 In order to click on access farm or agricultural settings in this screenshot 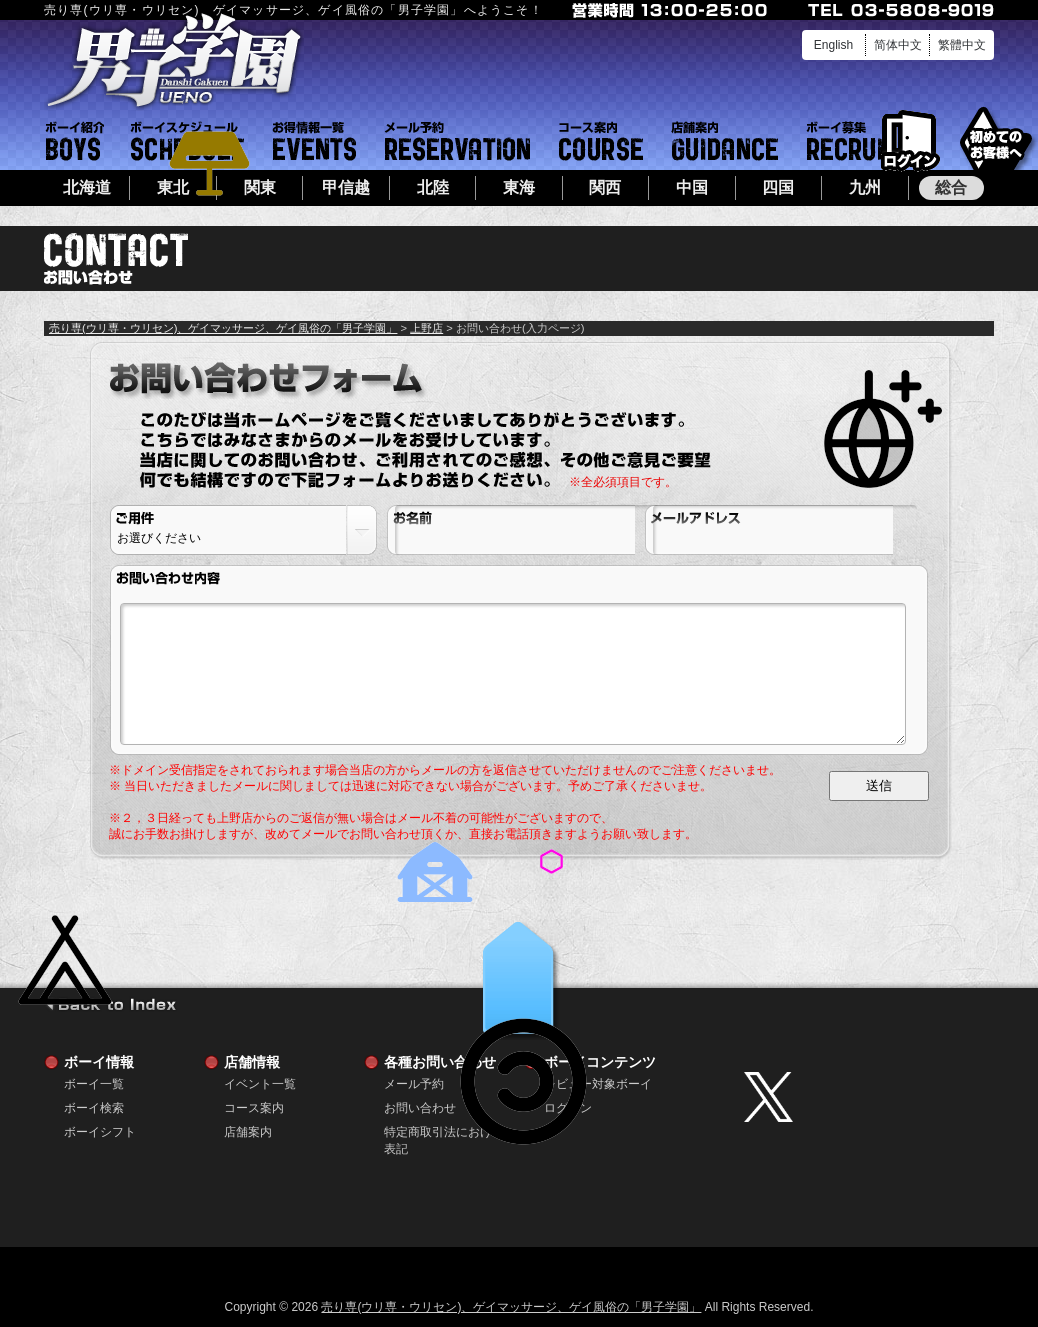, I will do `click(435, 877)`.